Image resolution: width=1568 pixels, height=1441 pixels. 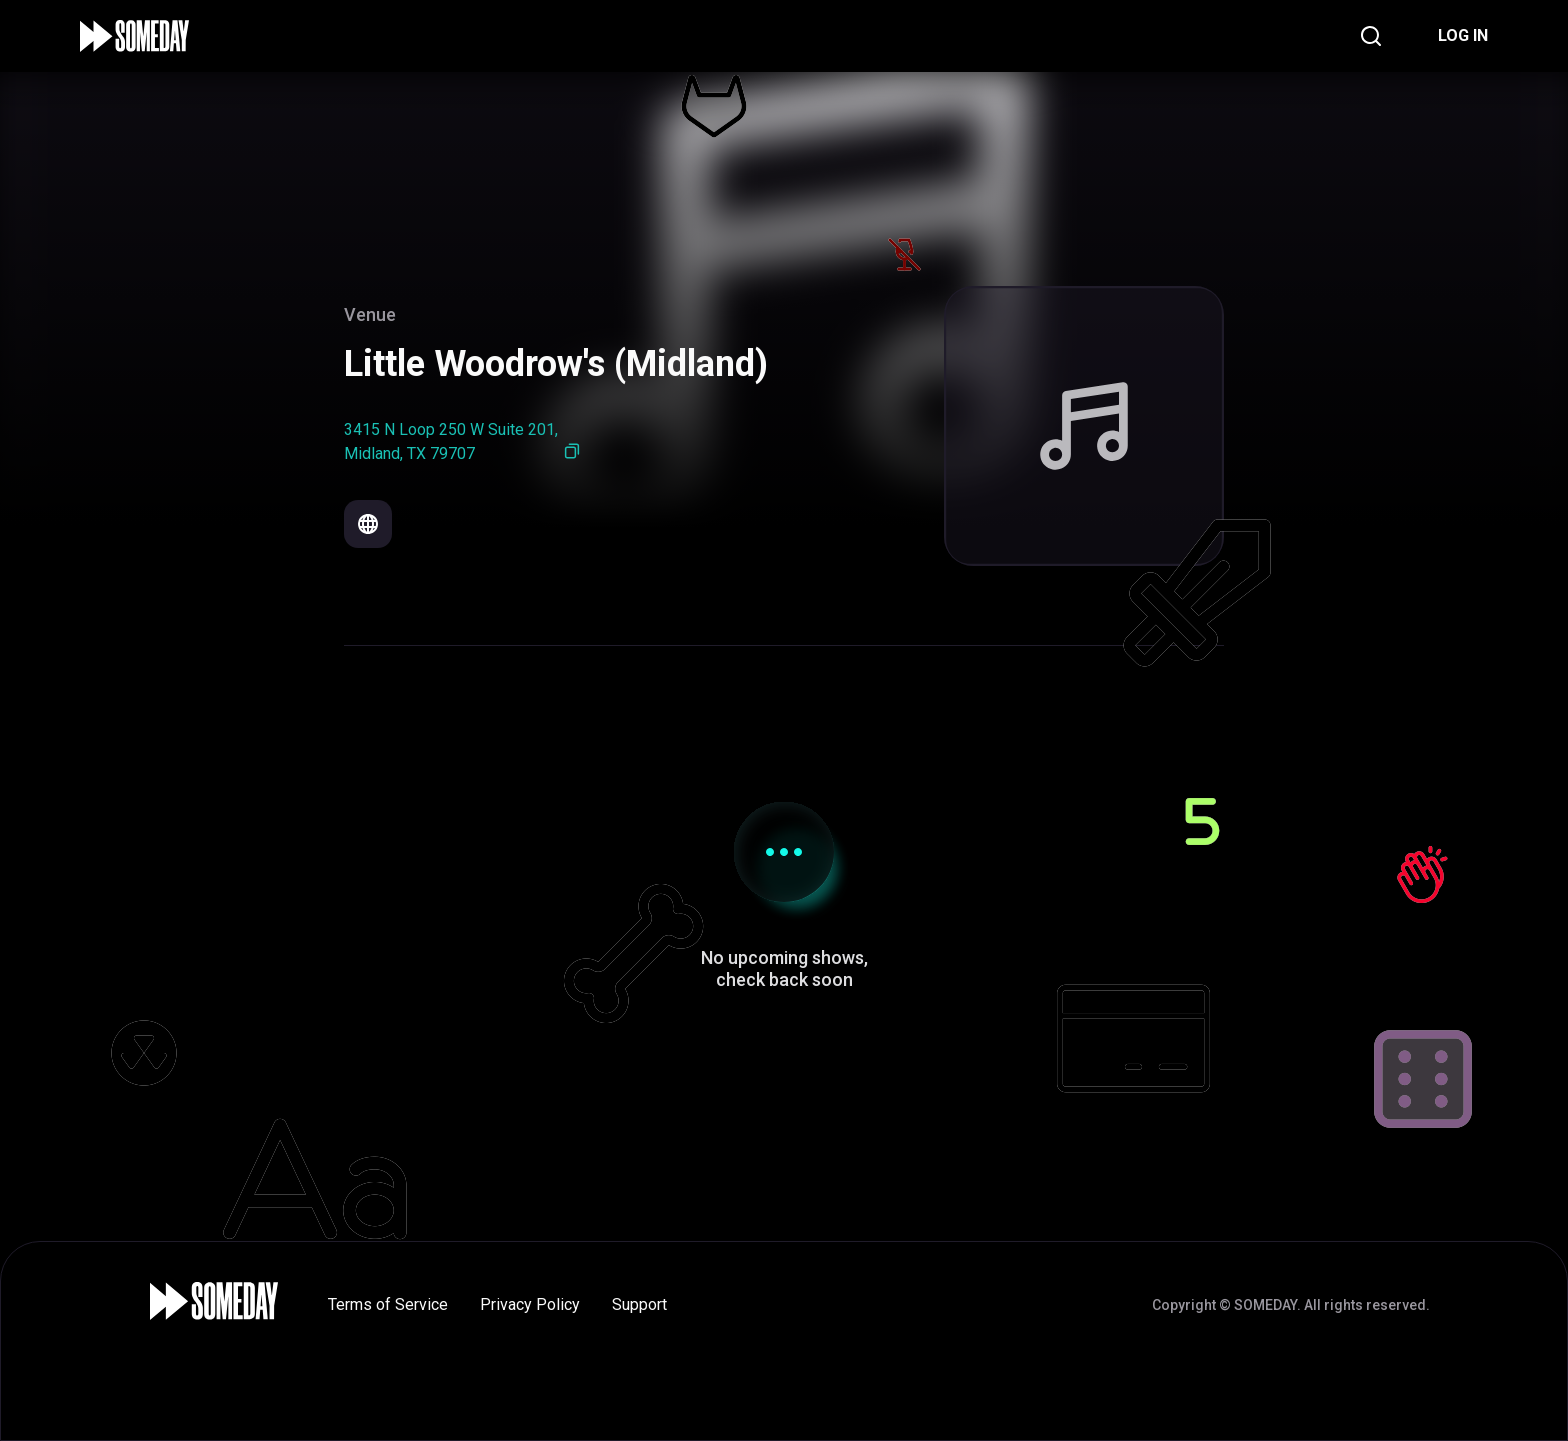 What do you see at coordinates (1202, 821) in the screenshot?
I see `indicates the number five in a list or count` at bounding box center [1202, 821].